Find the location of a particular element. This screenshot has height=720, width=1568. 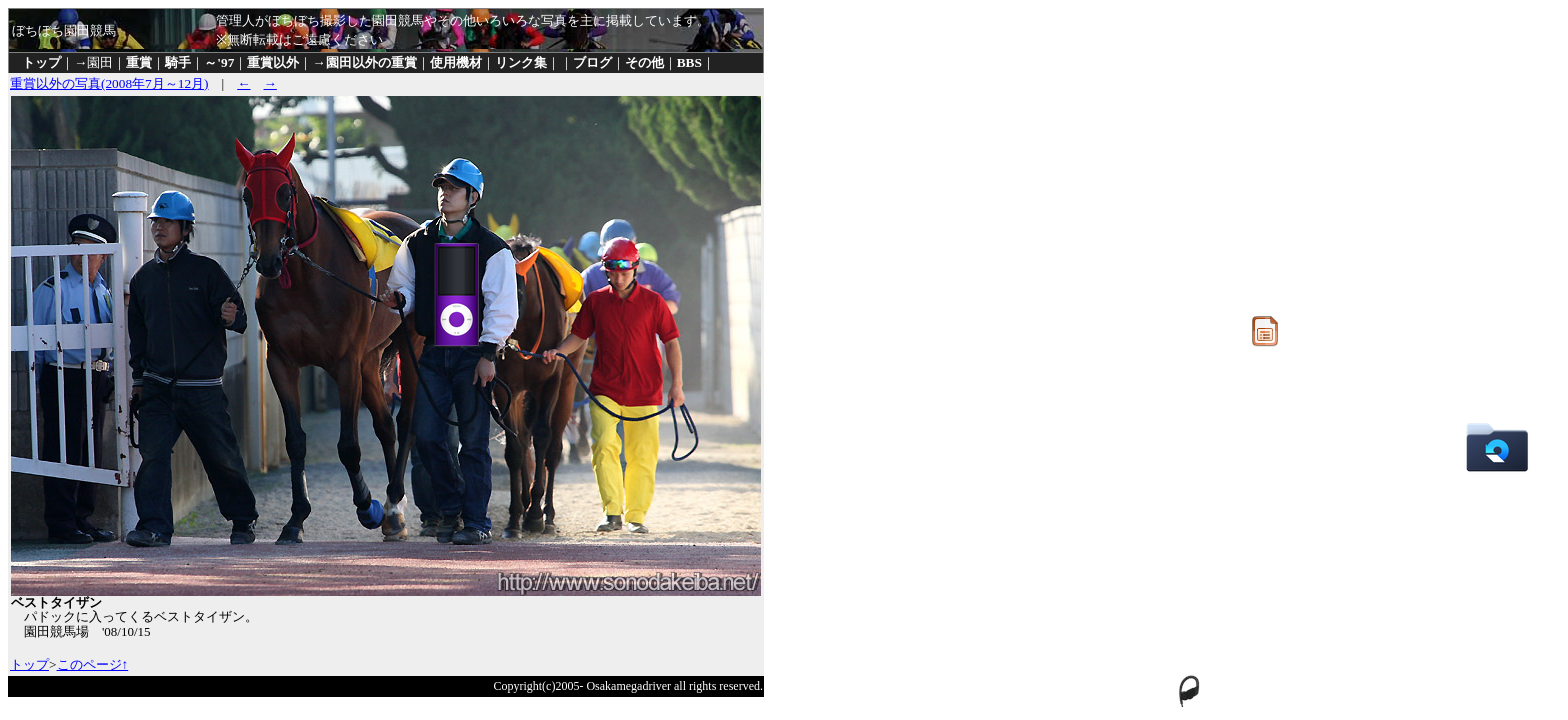

libreoffice impress presentation file is located at coordinates (1265, 331).